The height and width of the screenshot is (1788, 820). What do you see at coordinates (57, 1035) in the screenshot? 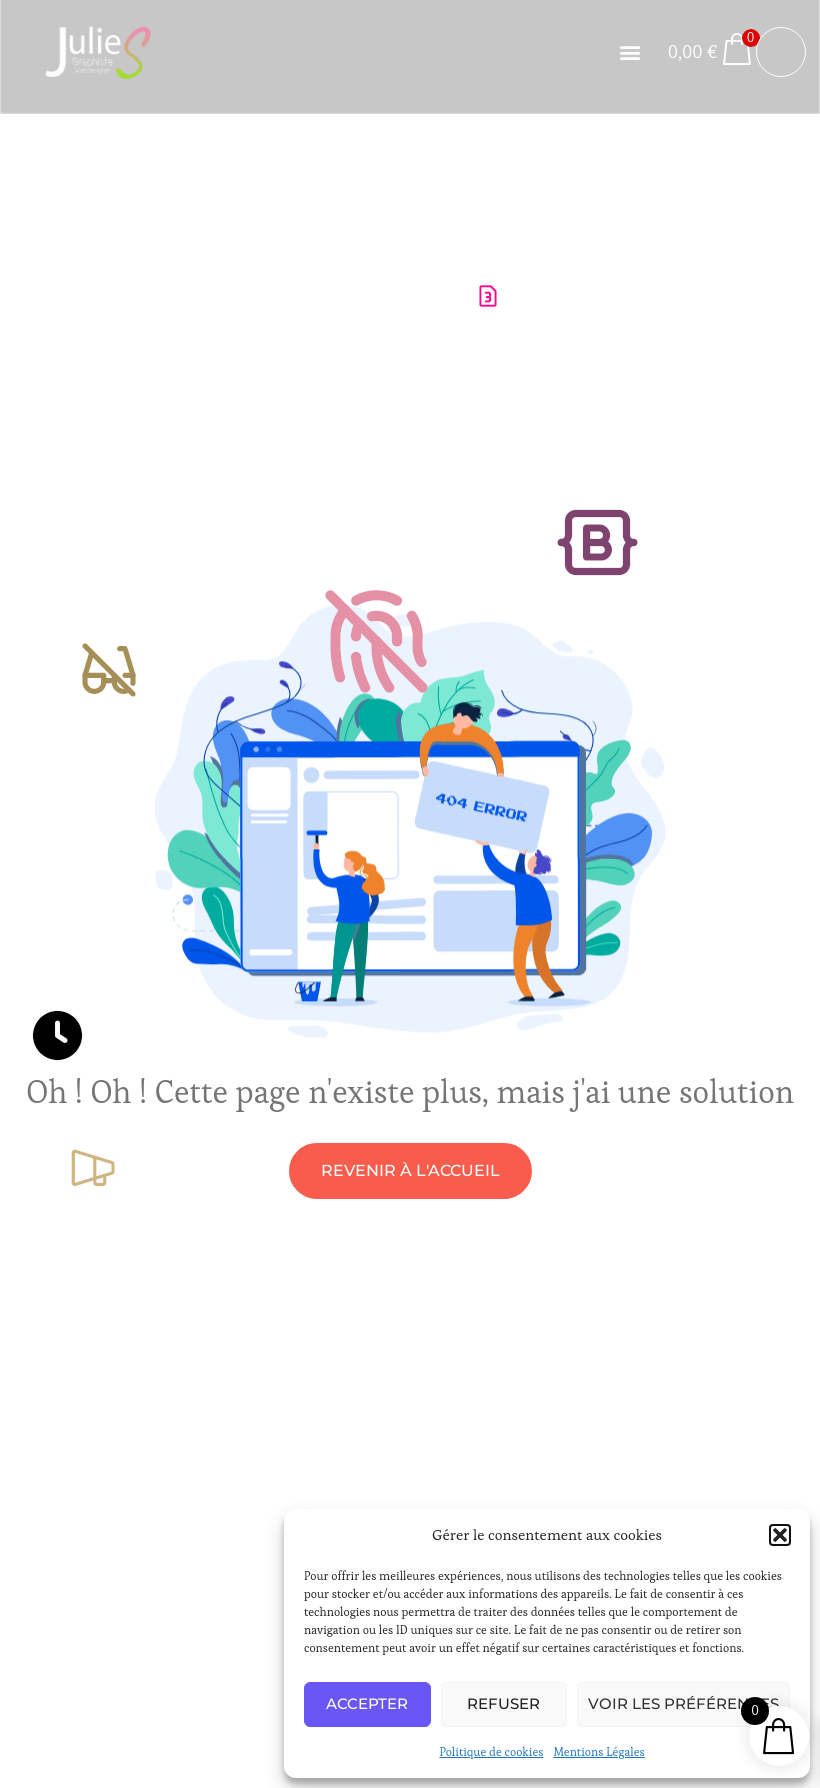
I see `view time or clock settings` at bounding box center [57, 1035].